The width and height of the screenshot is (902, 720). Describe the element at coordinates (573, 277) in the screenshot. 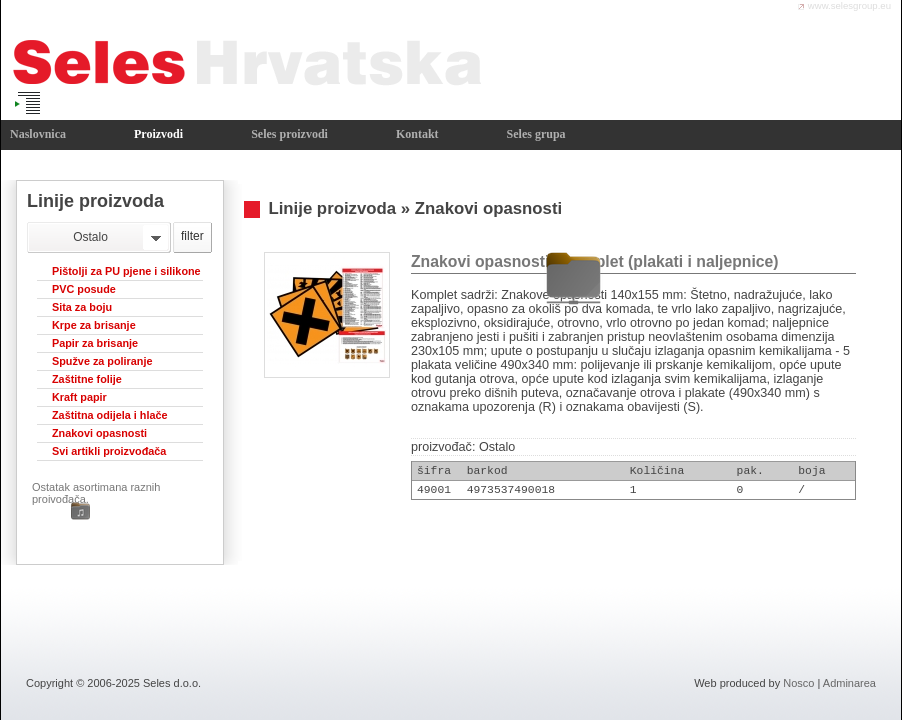

I see `access a remote or network folder` at that location.